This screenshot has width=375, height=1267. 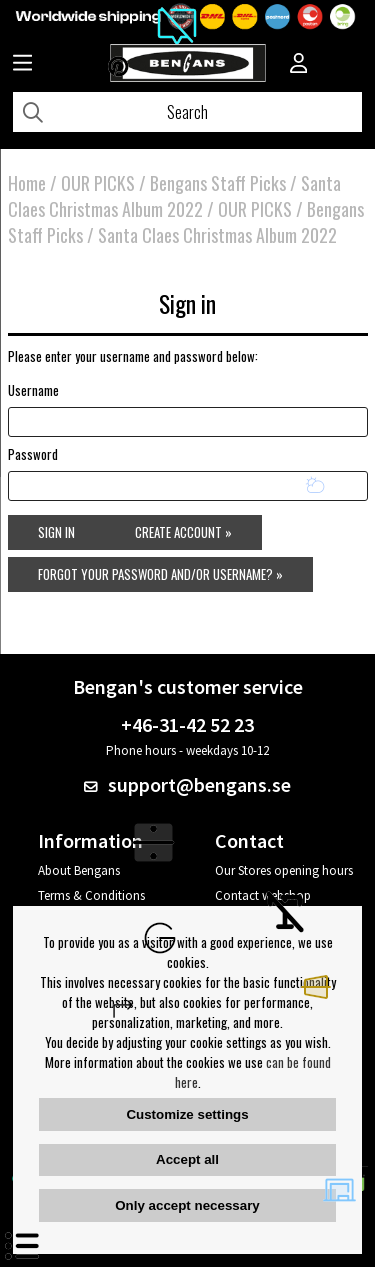 What do you see at coordinates (160, 938) in the screenshot?
I see `sign in with Google` at bounding box center [160, 938].